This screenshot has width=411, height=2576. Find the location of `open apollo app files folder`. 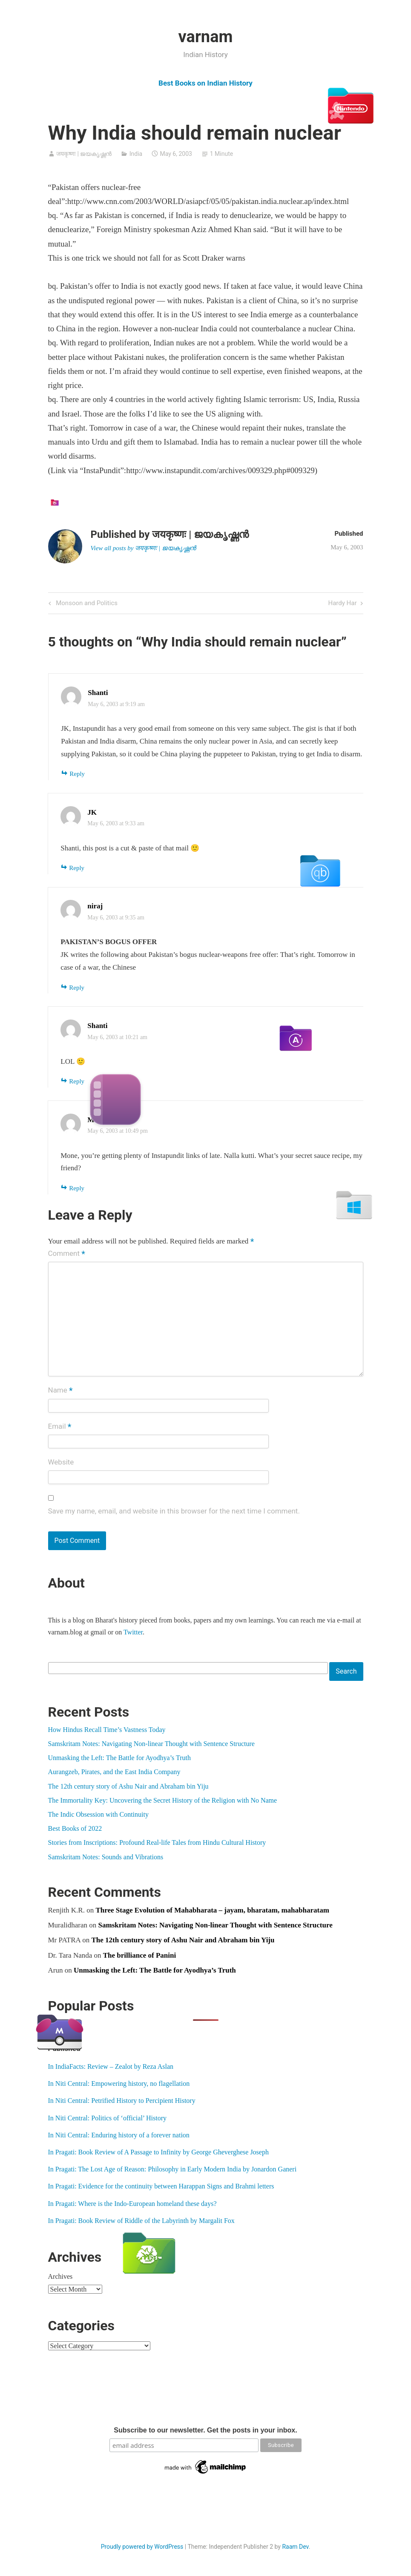

open apollo app files folder is located at coordinates (296, 1039).